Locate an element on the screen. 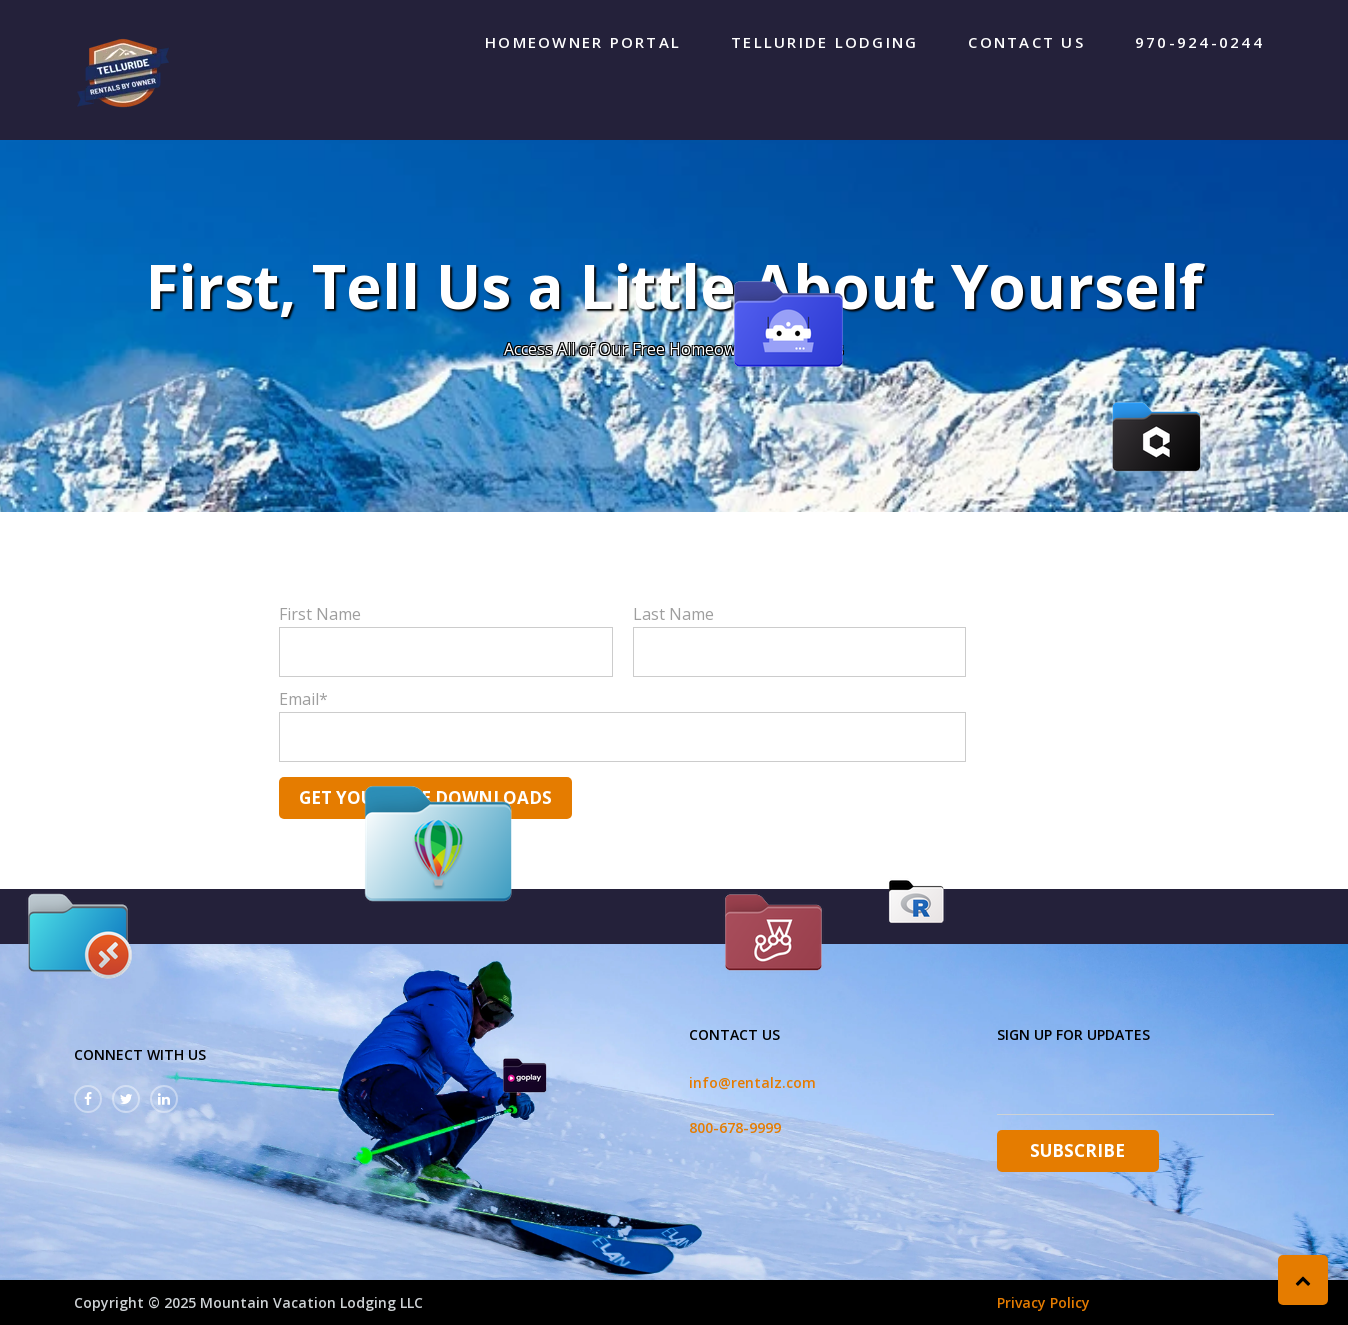  open quixel assets folder is located at coordinates (1156, 439).